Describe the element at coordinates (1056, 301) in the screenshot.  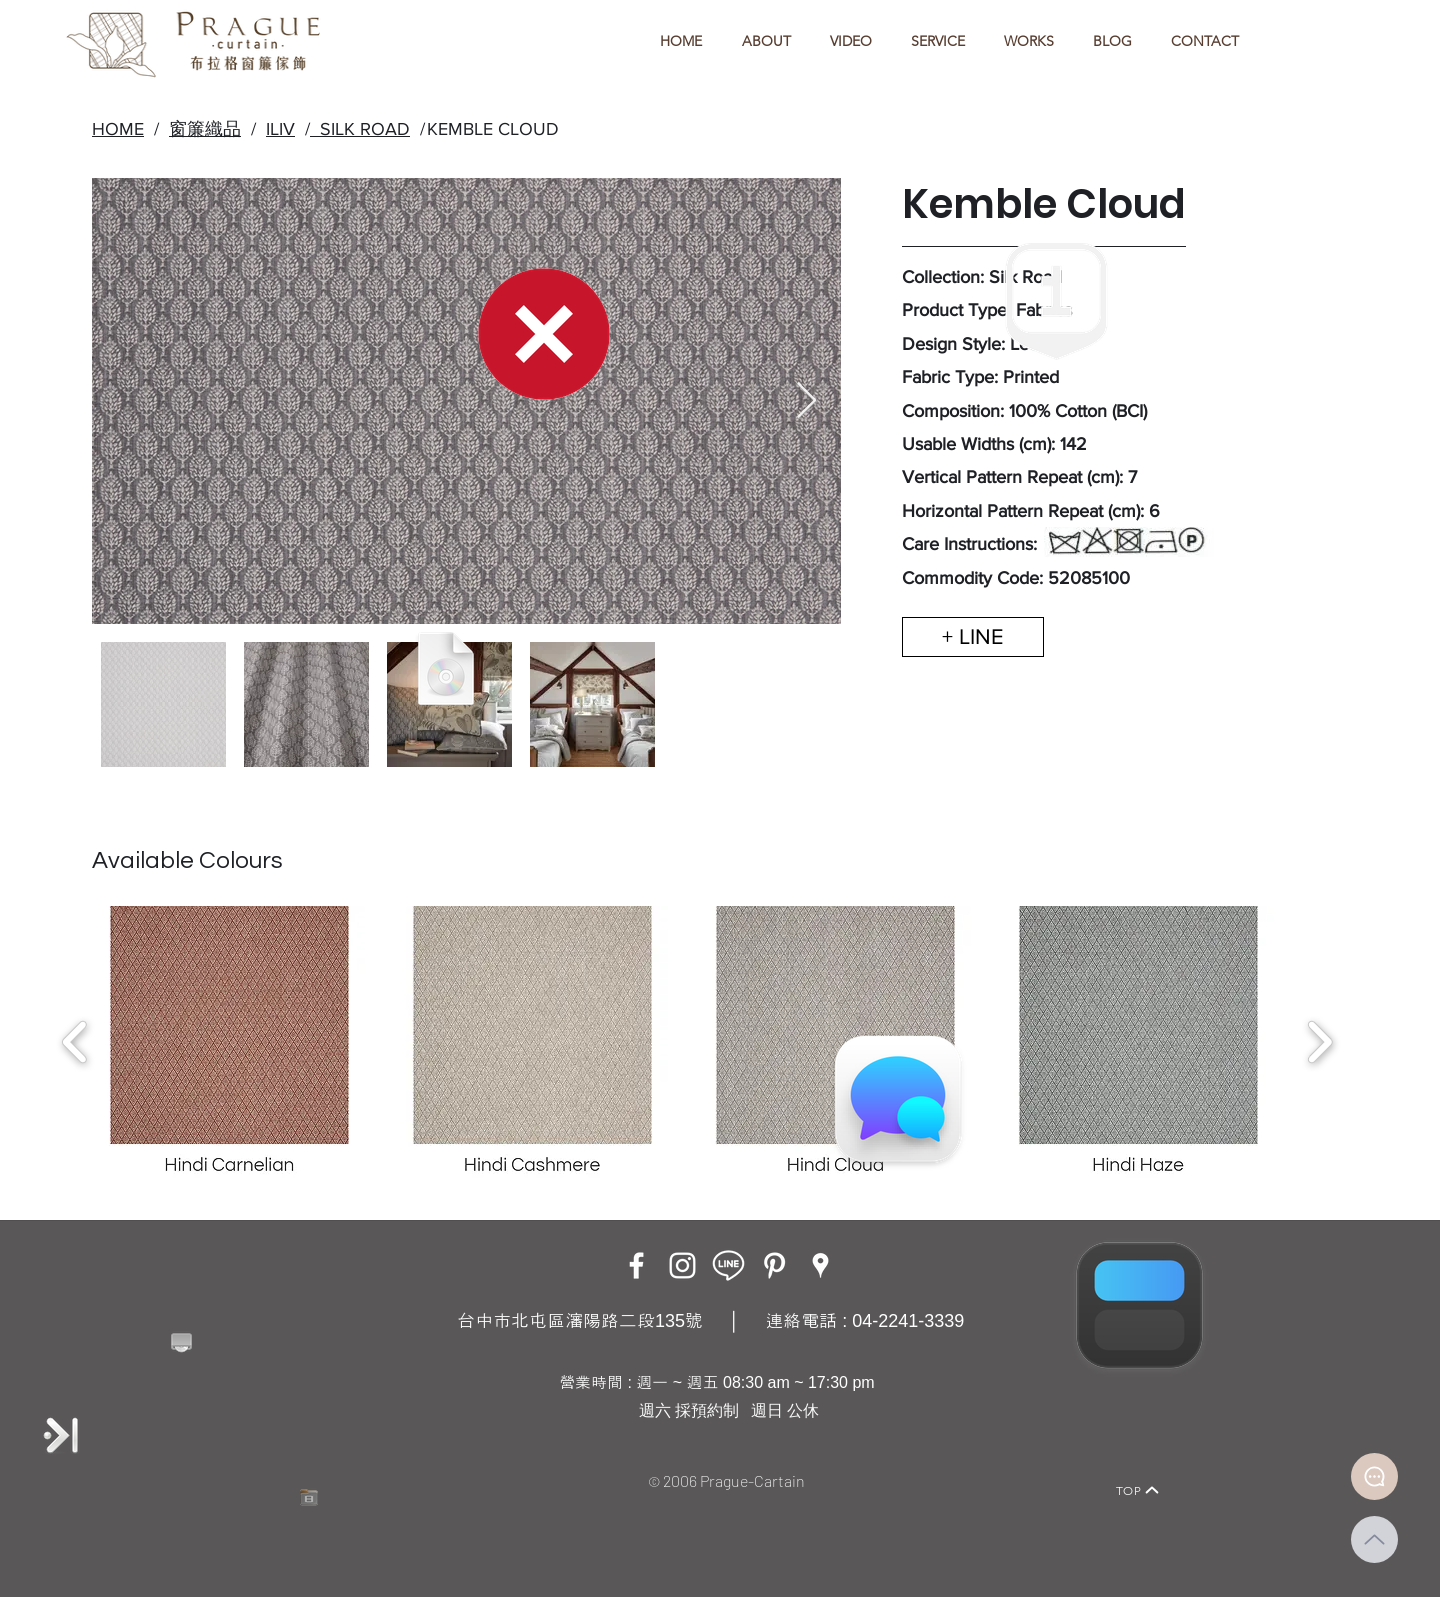
I see `indicates num lock is enabled` at that location.